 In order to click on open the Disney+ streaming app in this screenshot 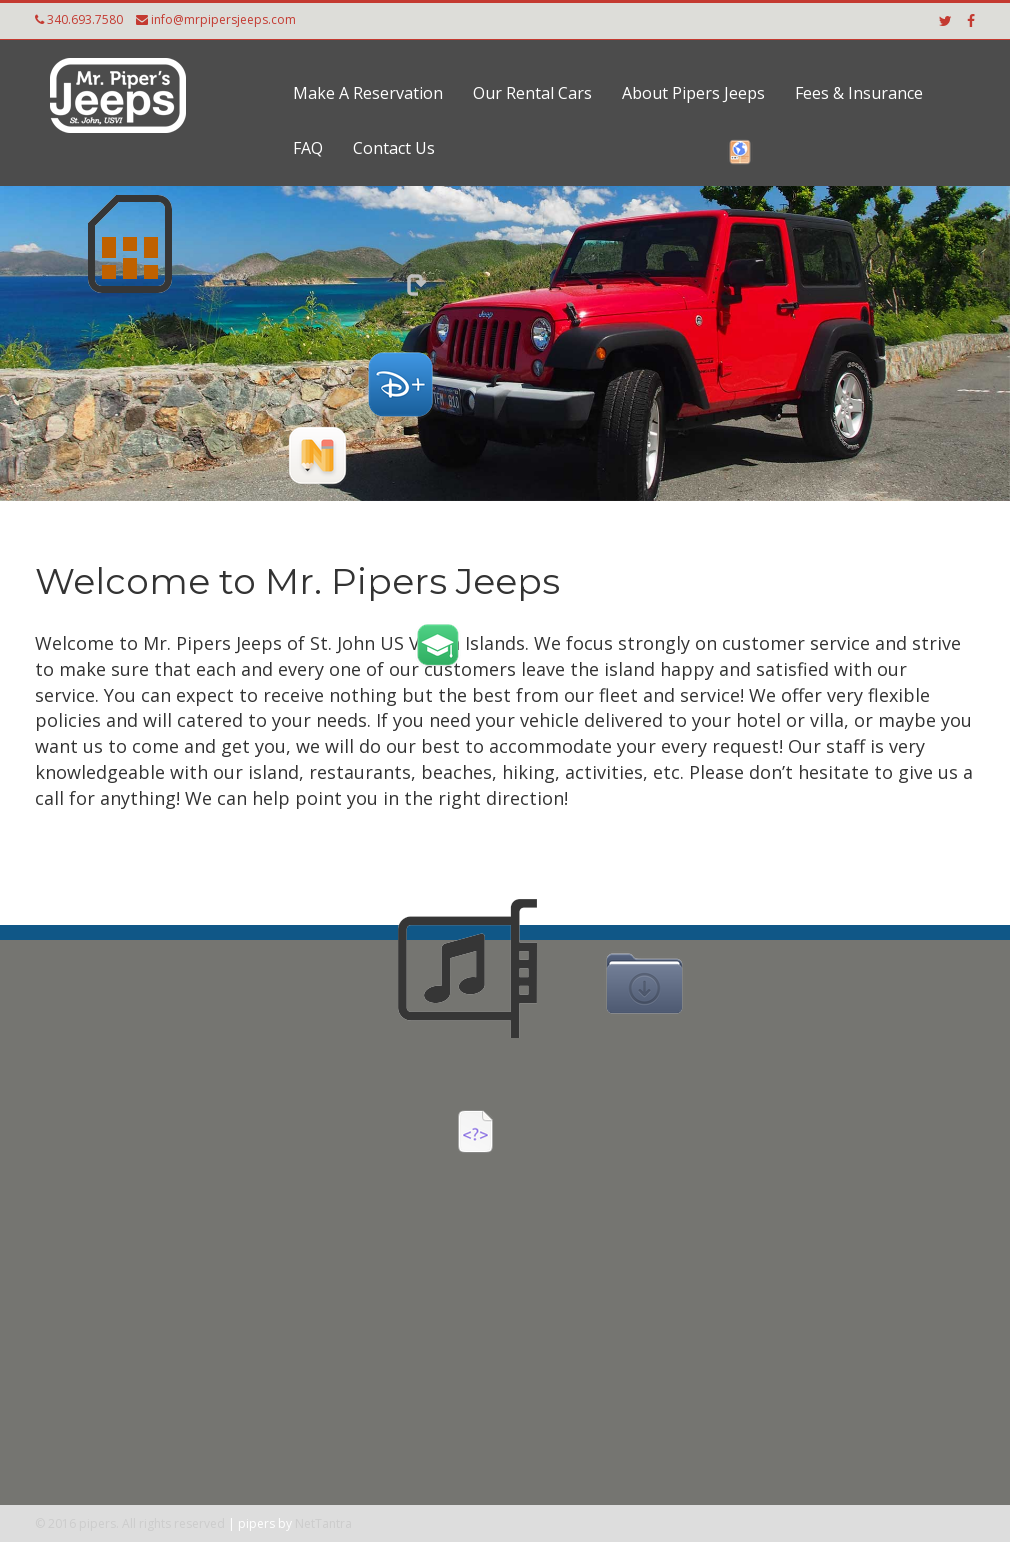, I will do `click(400, 384)`.